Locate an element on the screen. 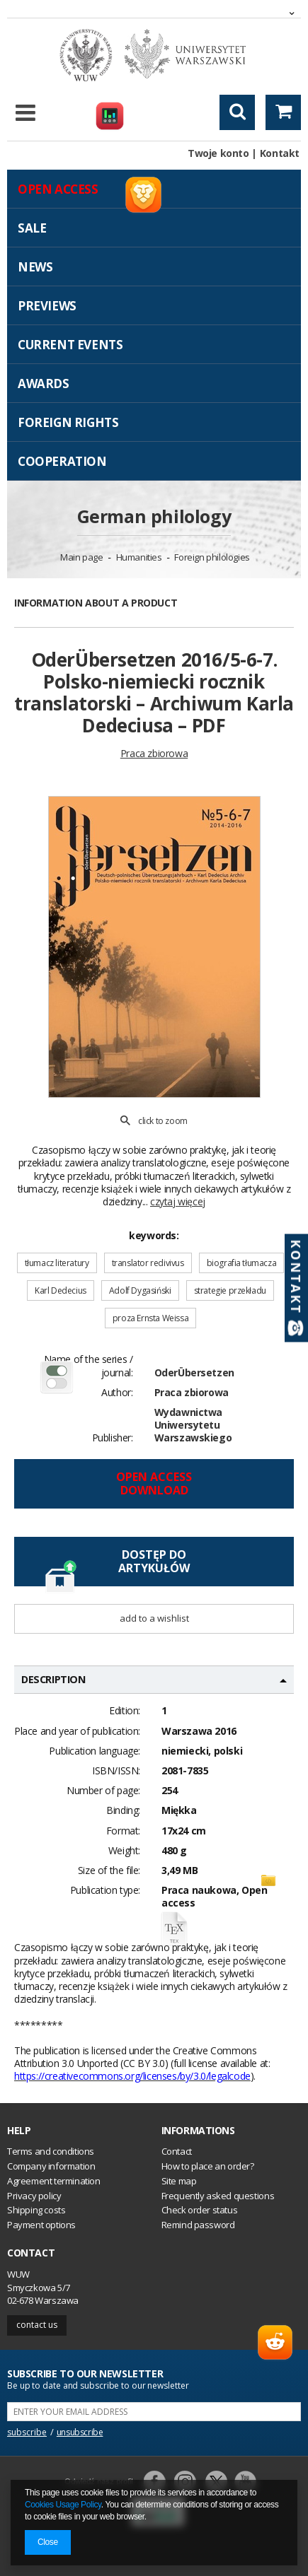  software updates are available is located at coordinates (59, 1576).